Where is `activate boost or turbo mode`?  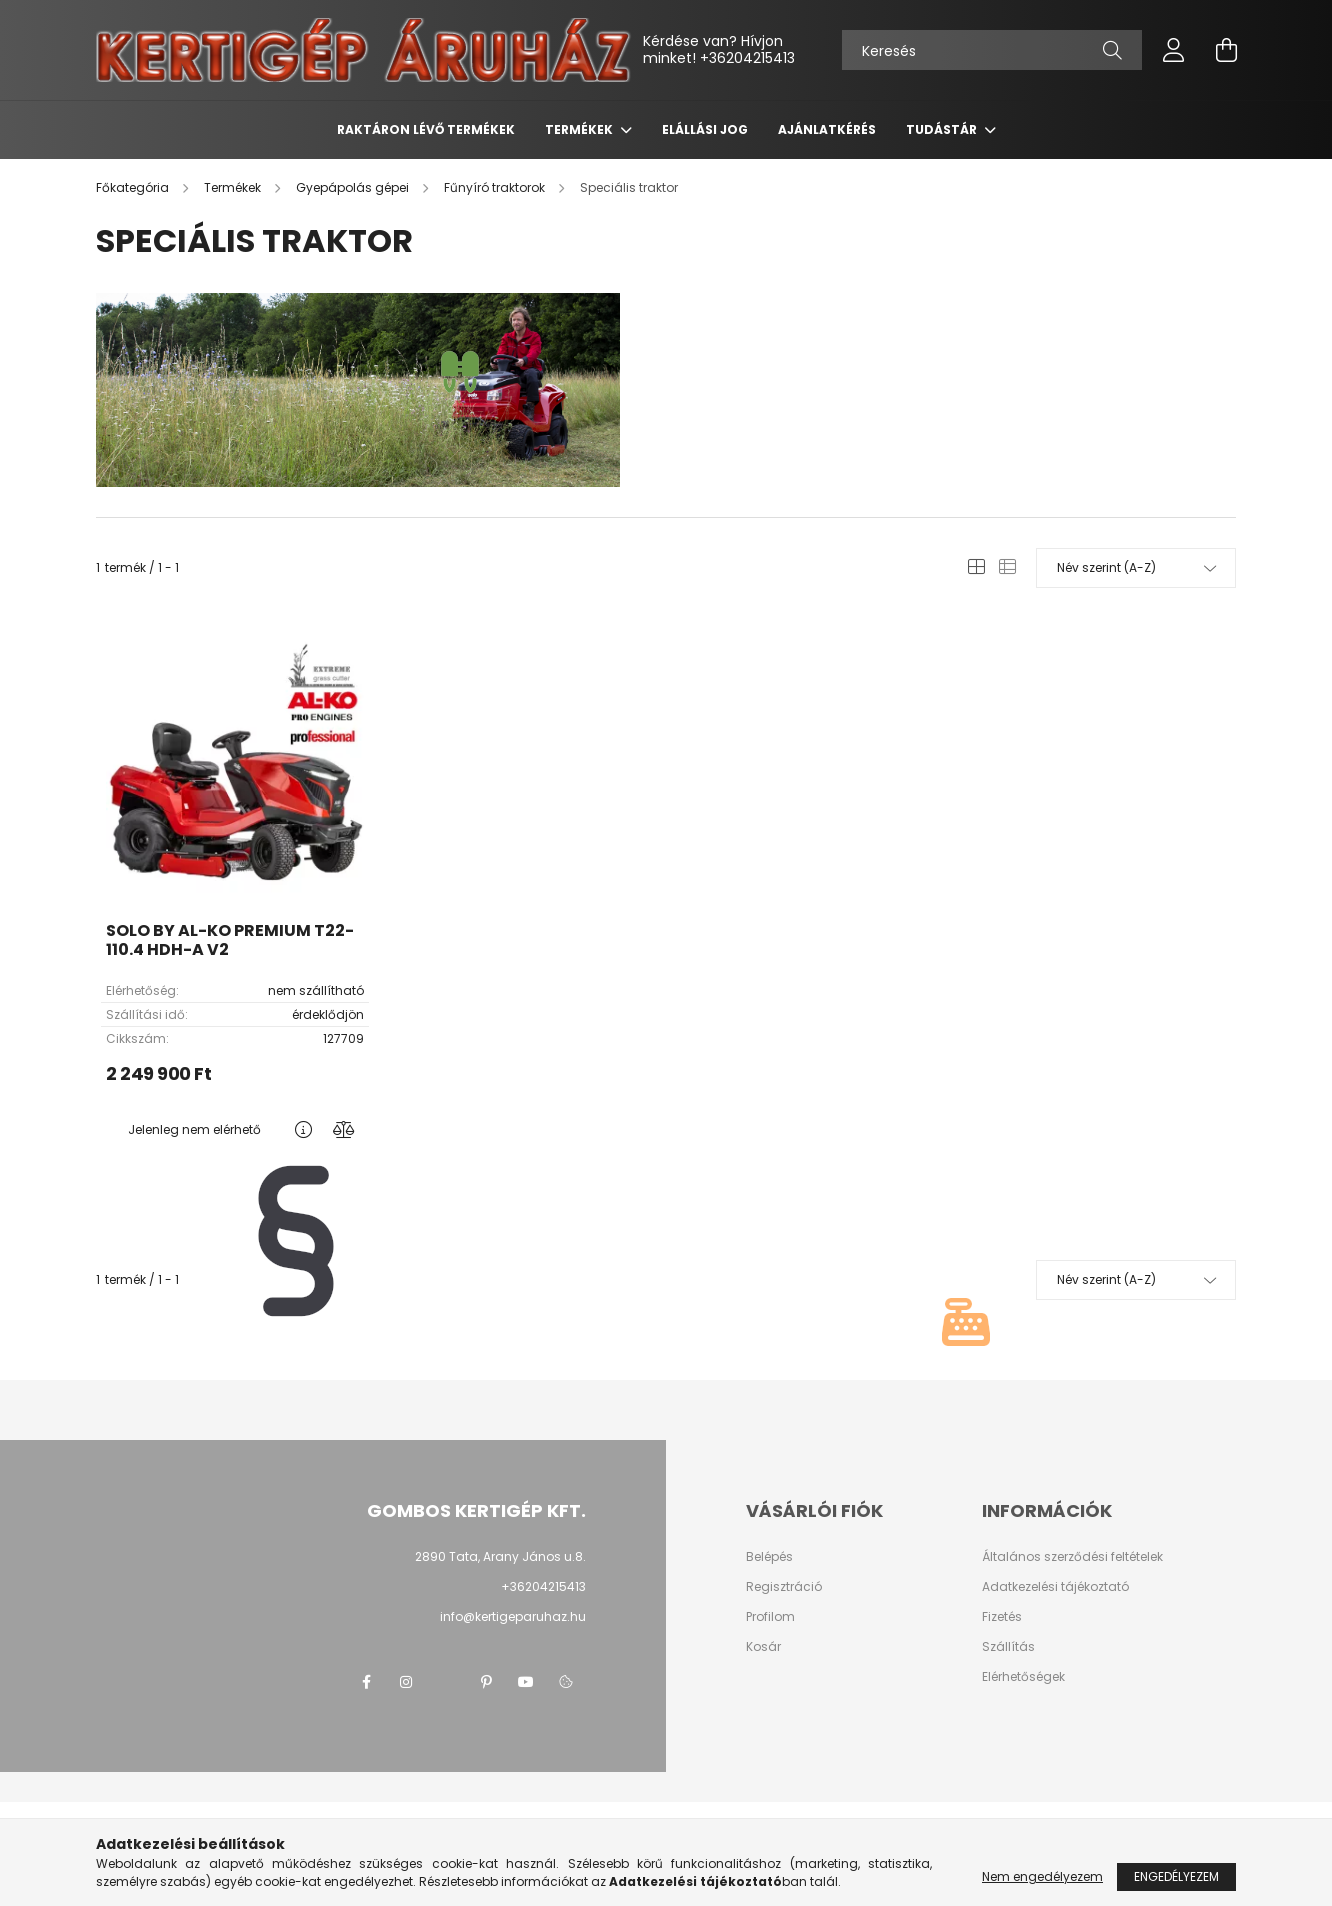
activate boost or turbo mode is located at coordinates (460, 372).